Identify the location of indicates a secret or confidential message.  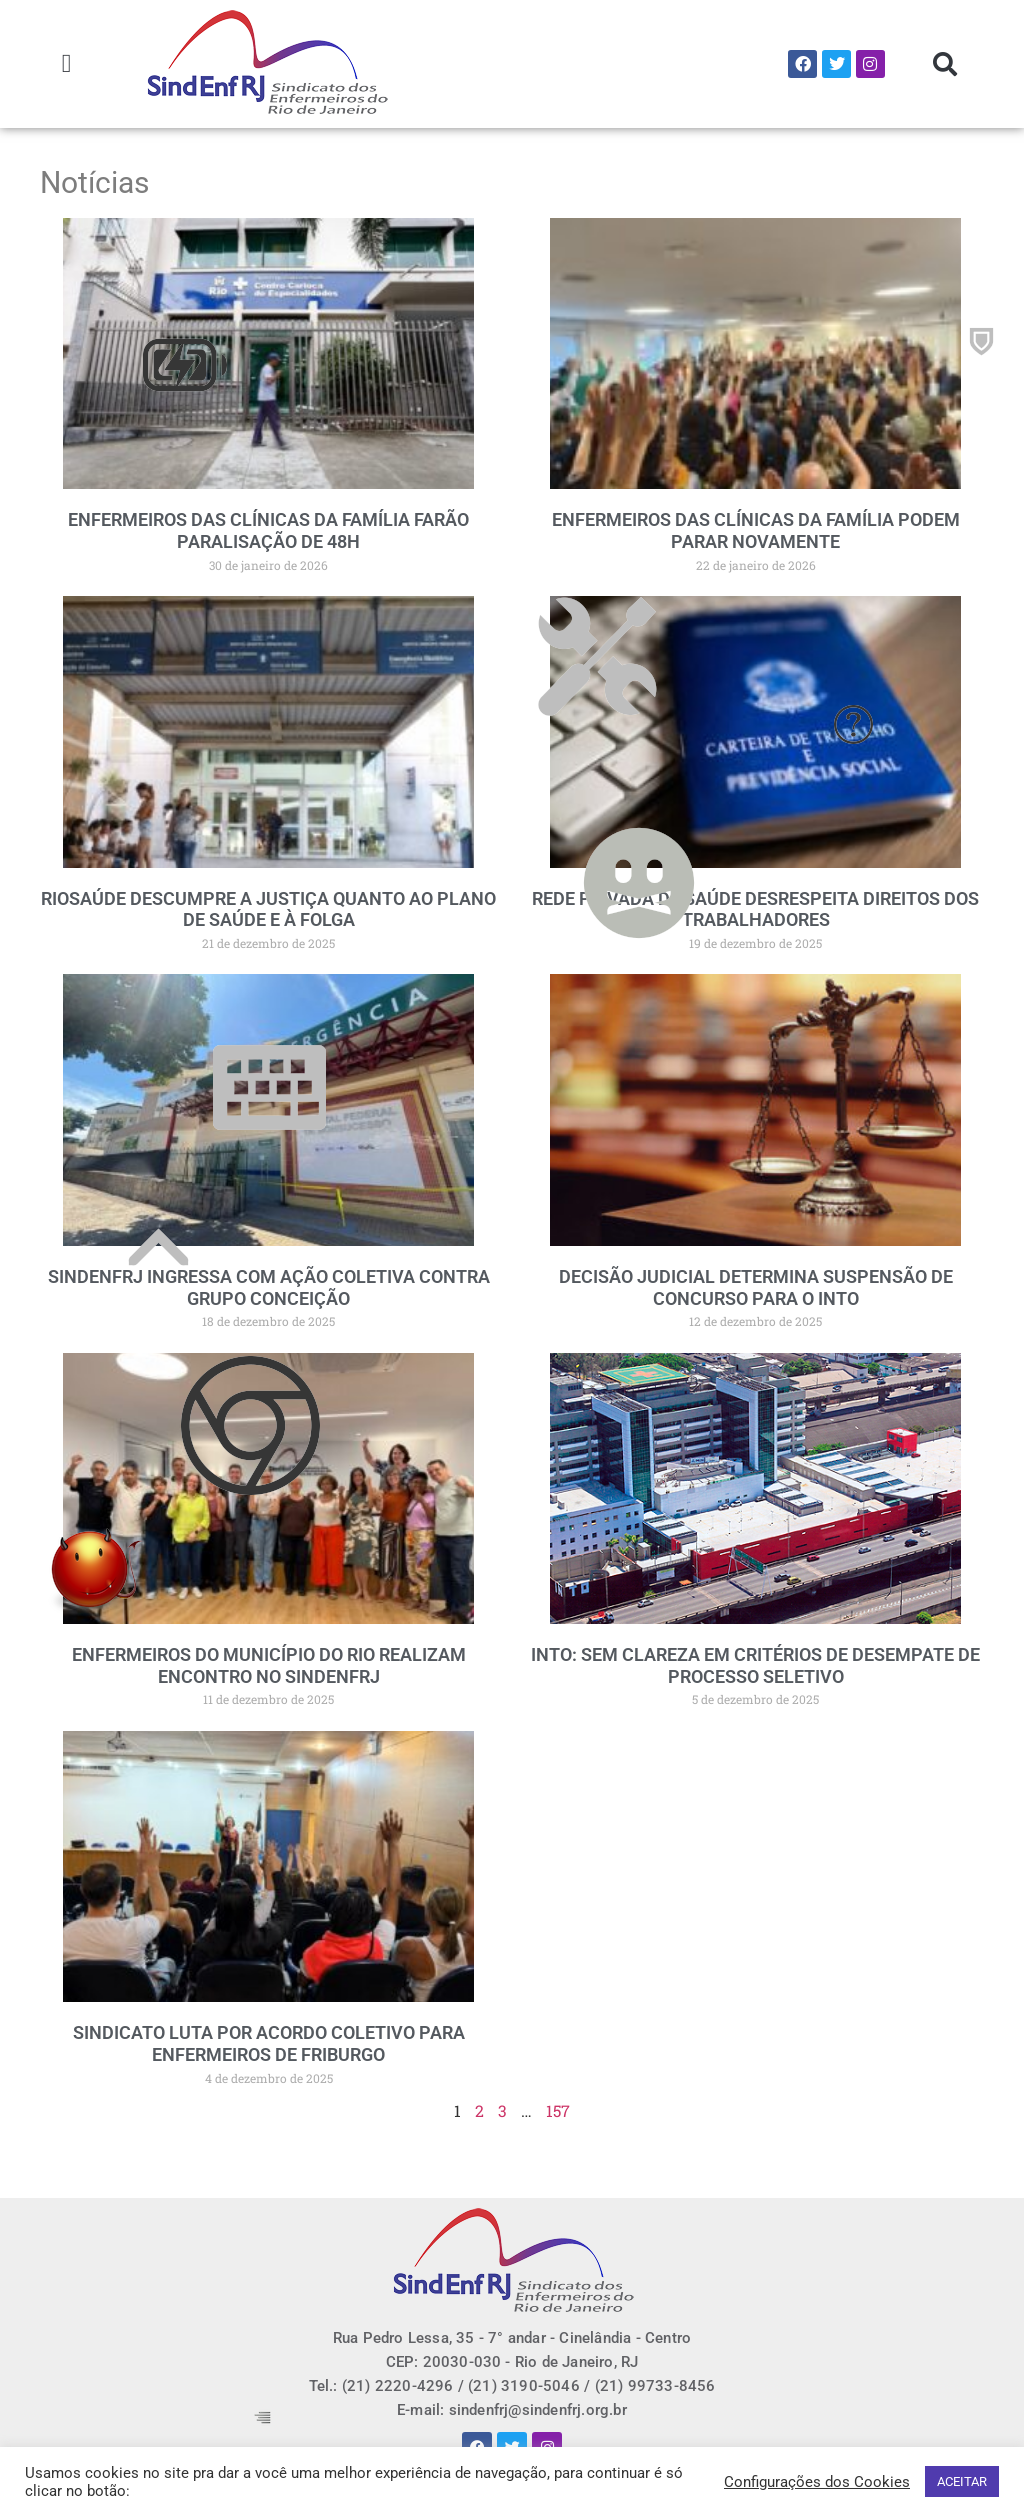
(639, 883).